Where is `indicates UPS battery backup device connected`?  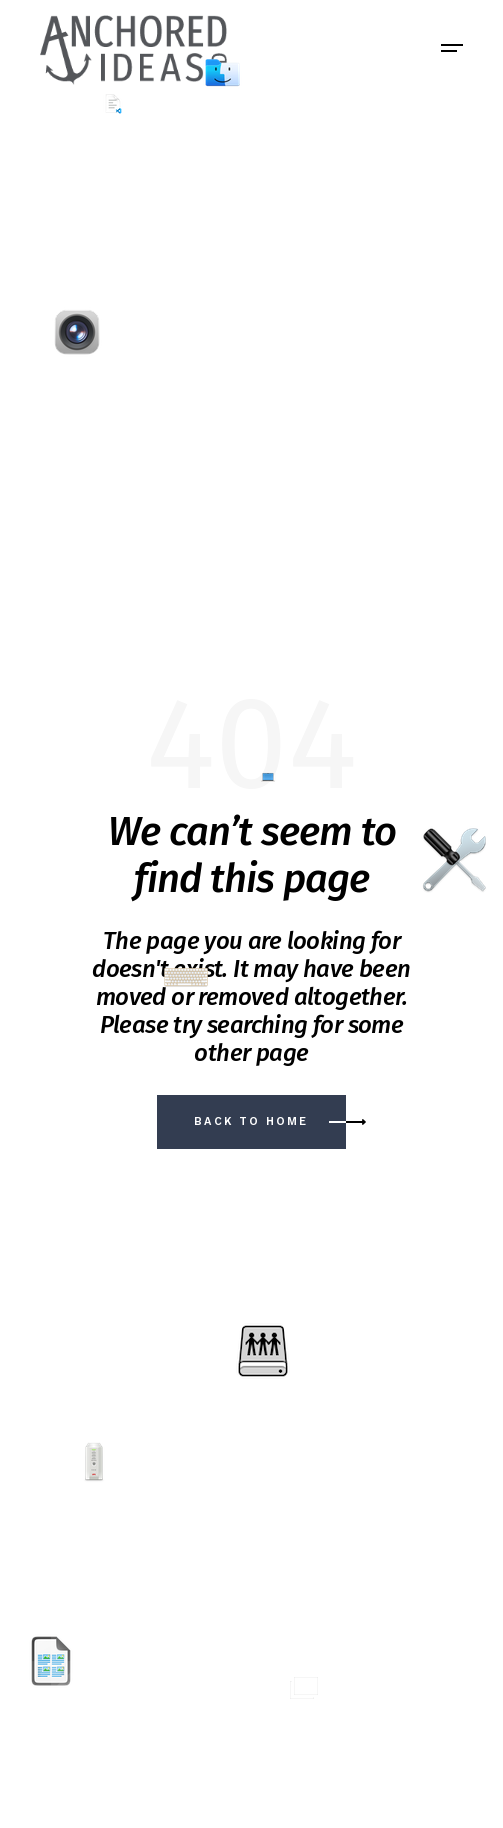 indicates UPS battery backup device connected is located at coordinates (94, 1462).